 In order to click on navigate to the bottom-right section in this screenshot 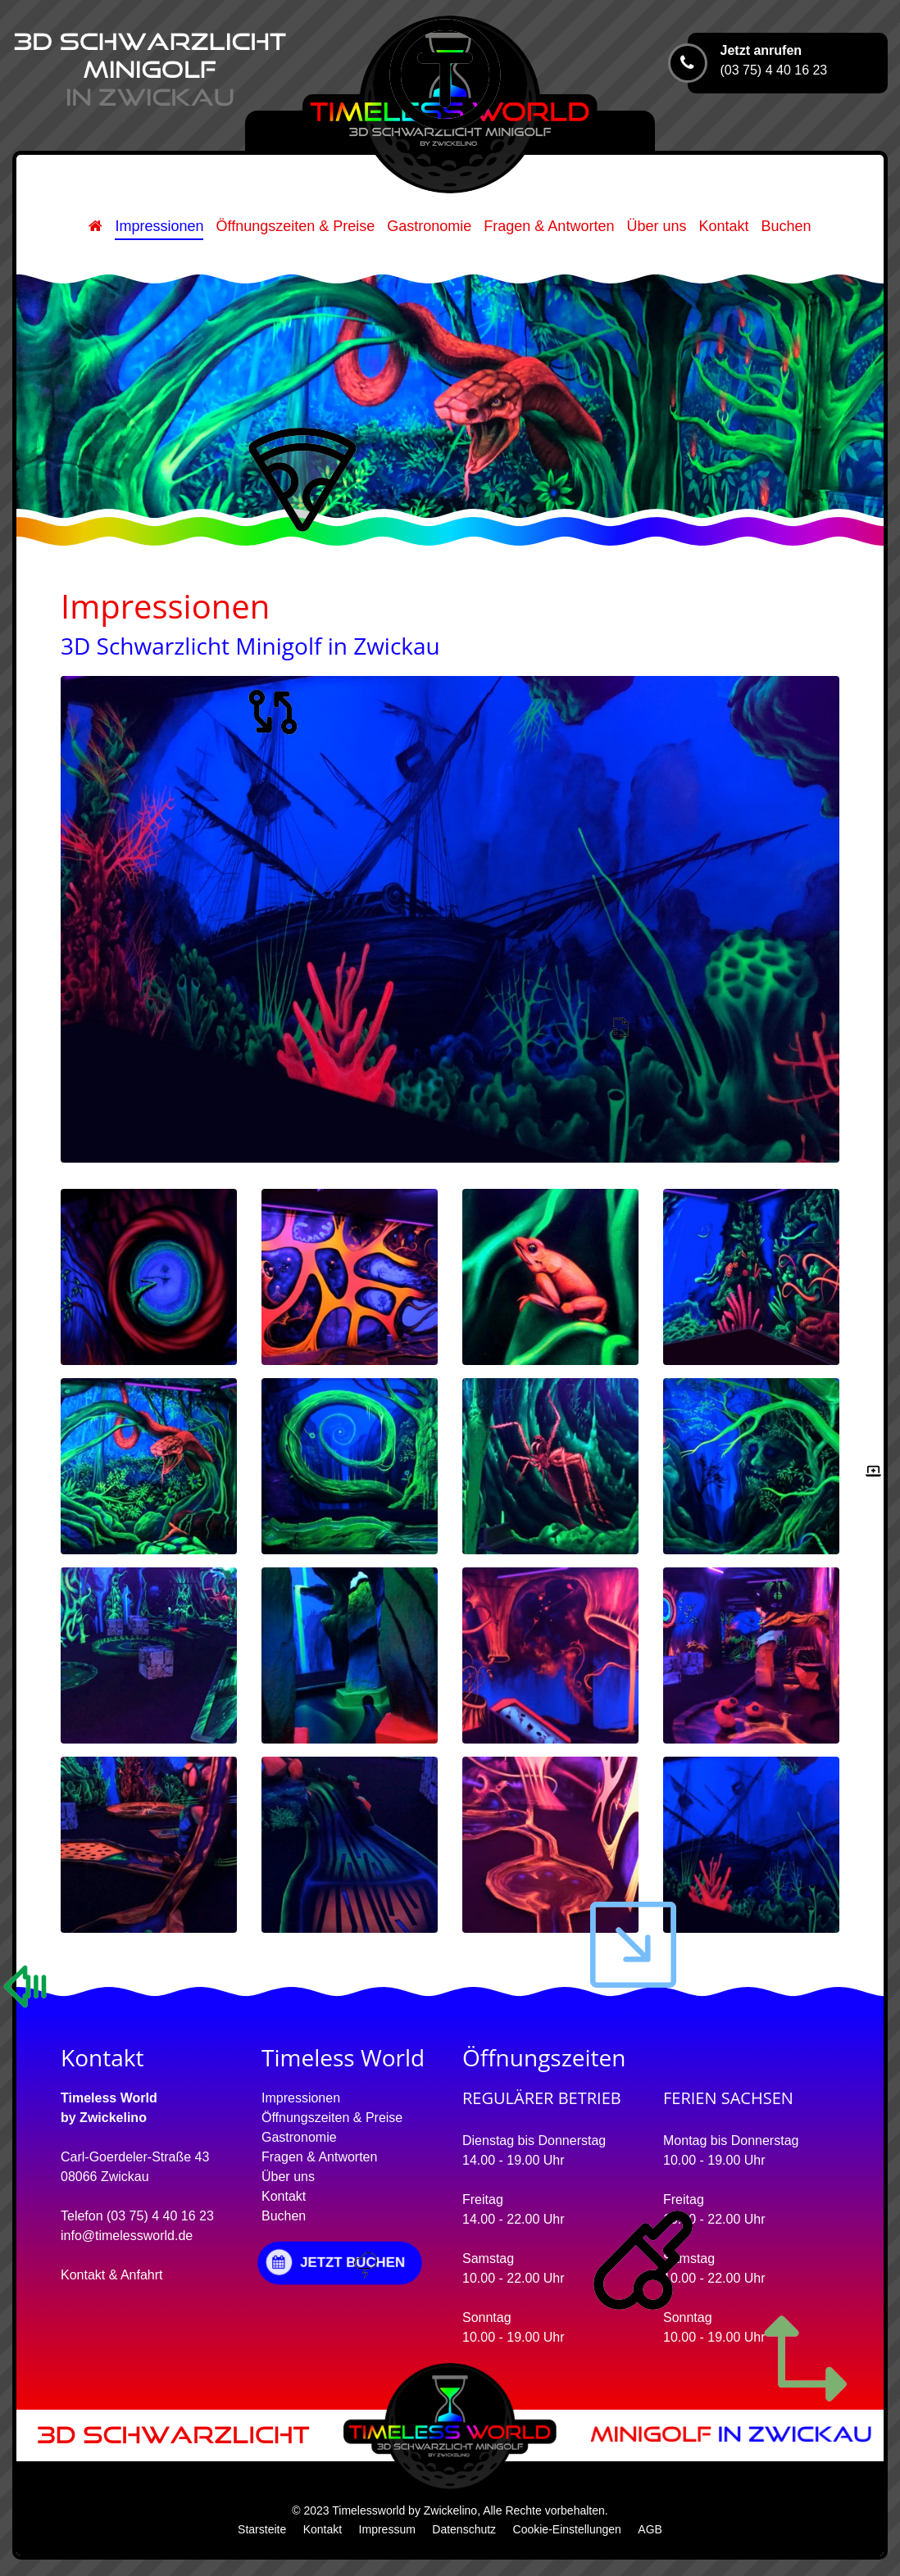, I will do `click(633, 1944)`.